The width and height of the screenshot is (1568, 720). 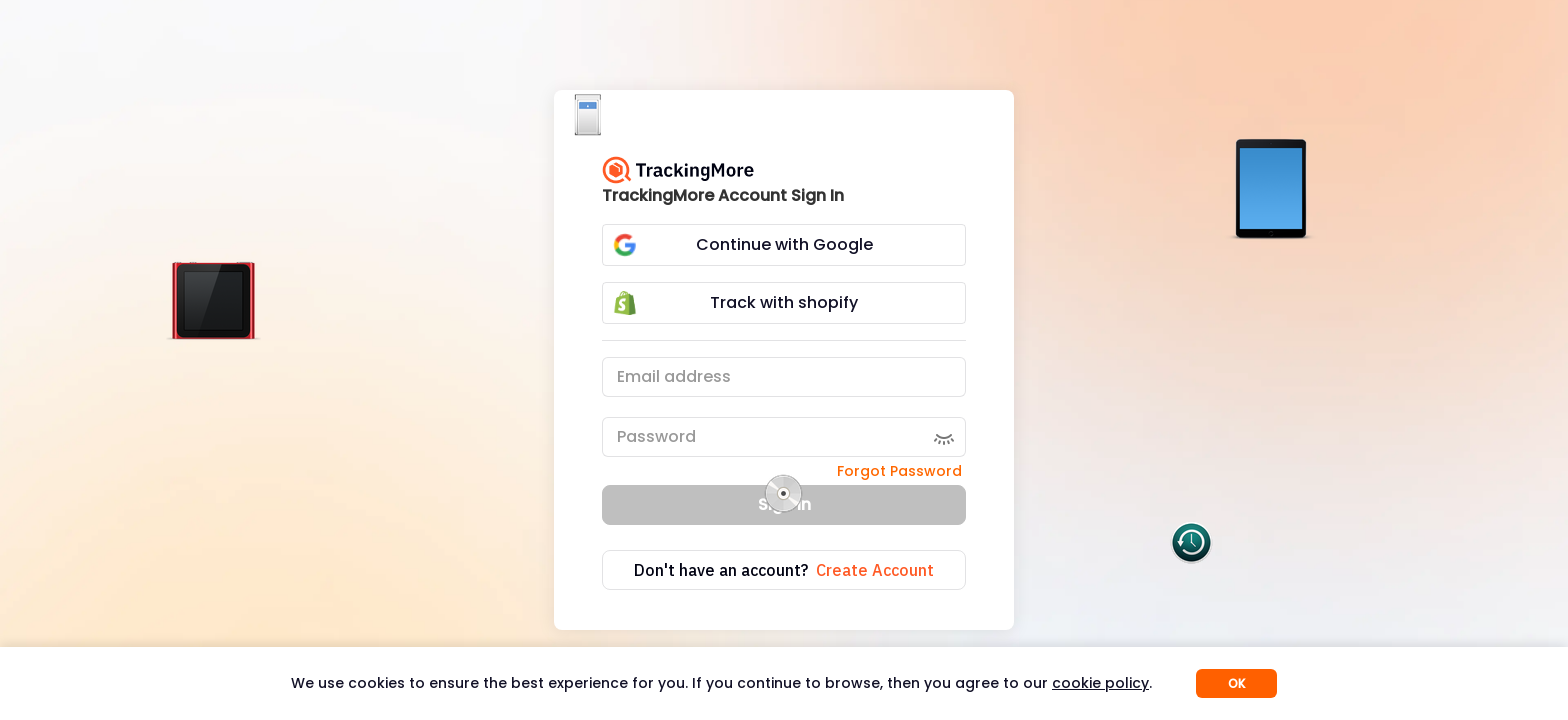 I want to click on pc card or pcmcia card hardware component, so click(x=588, y=115).